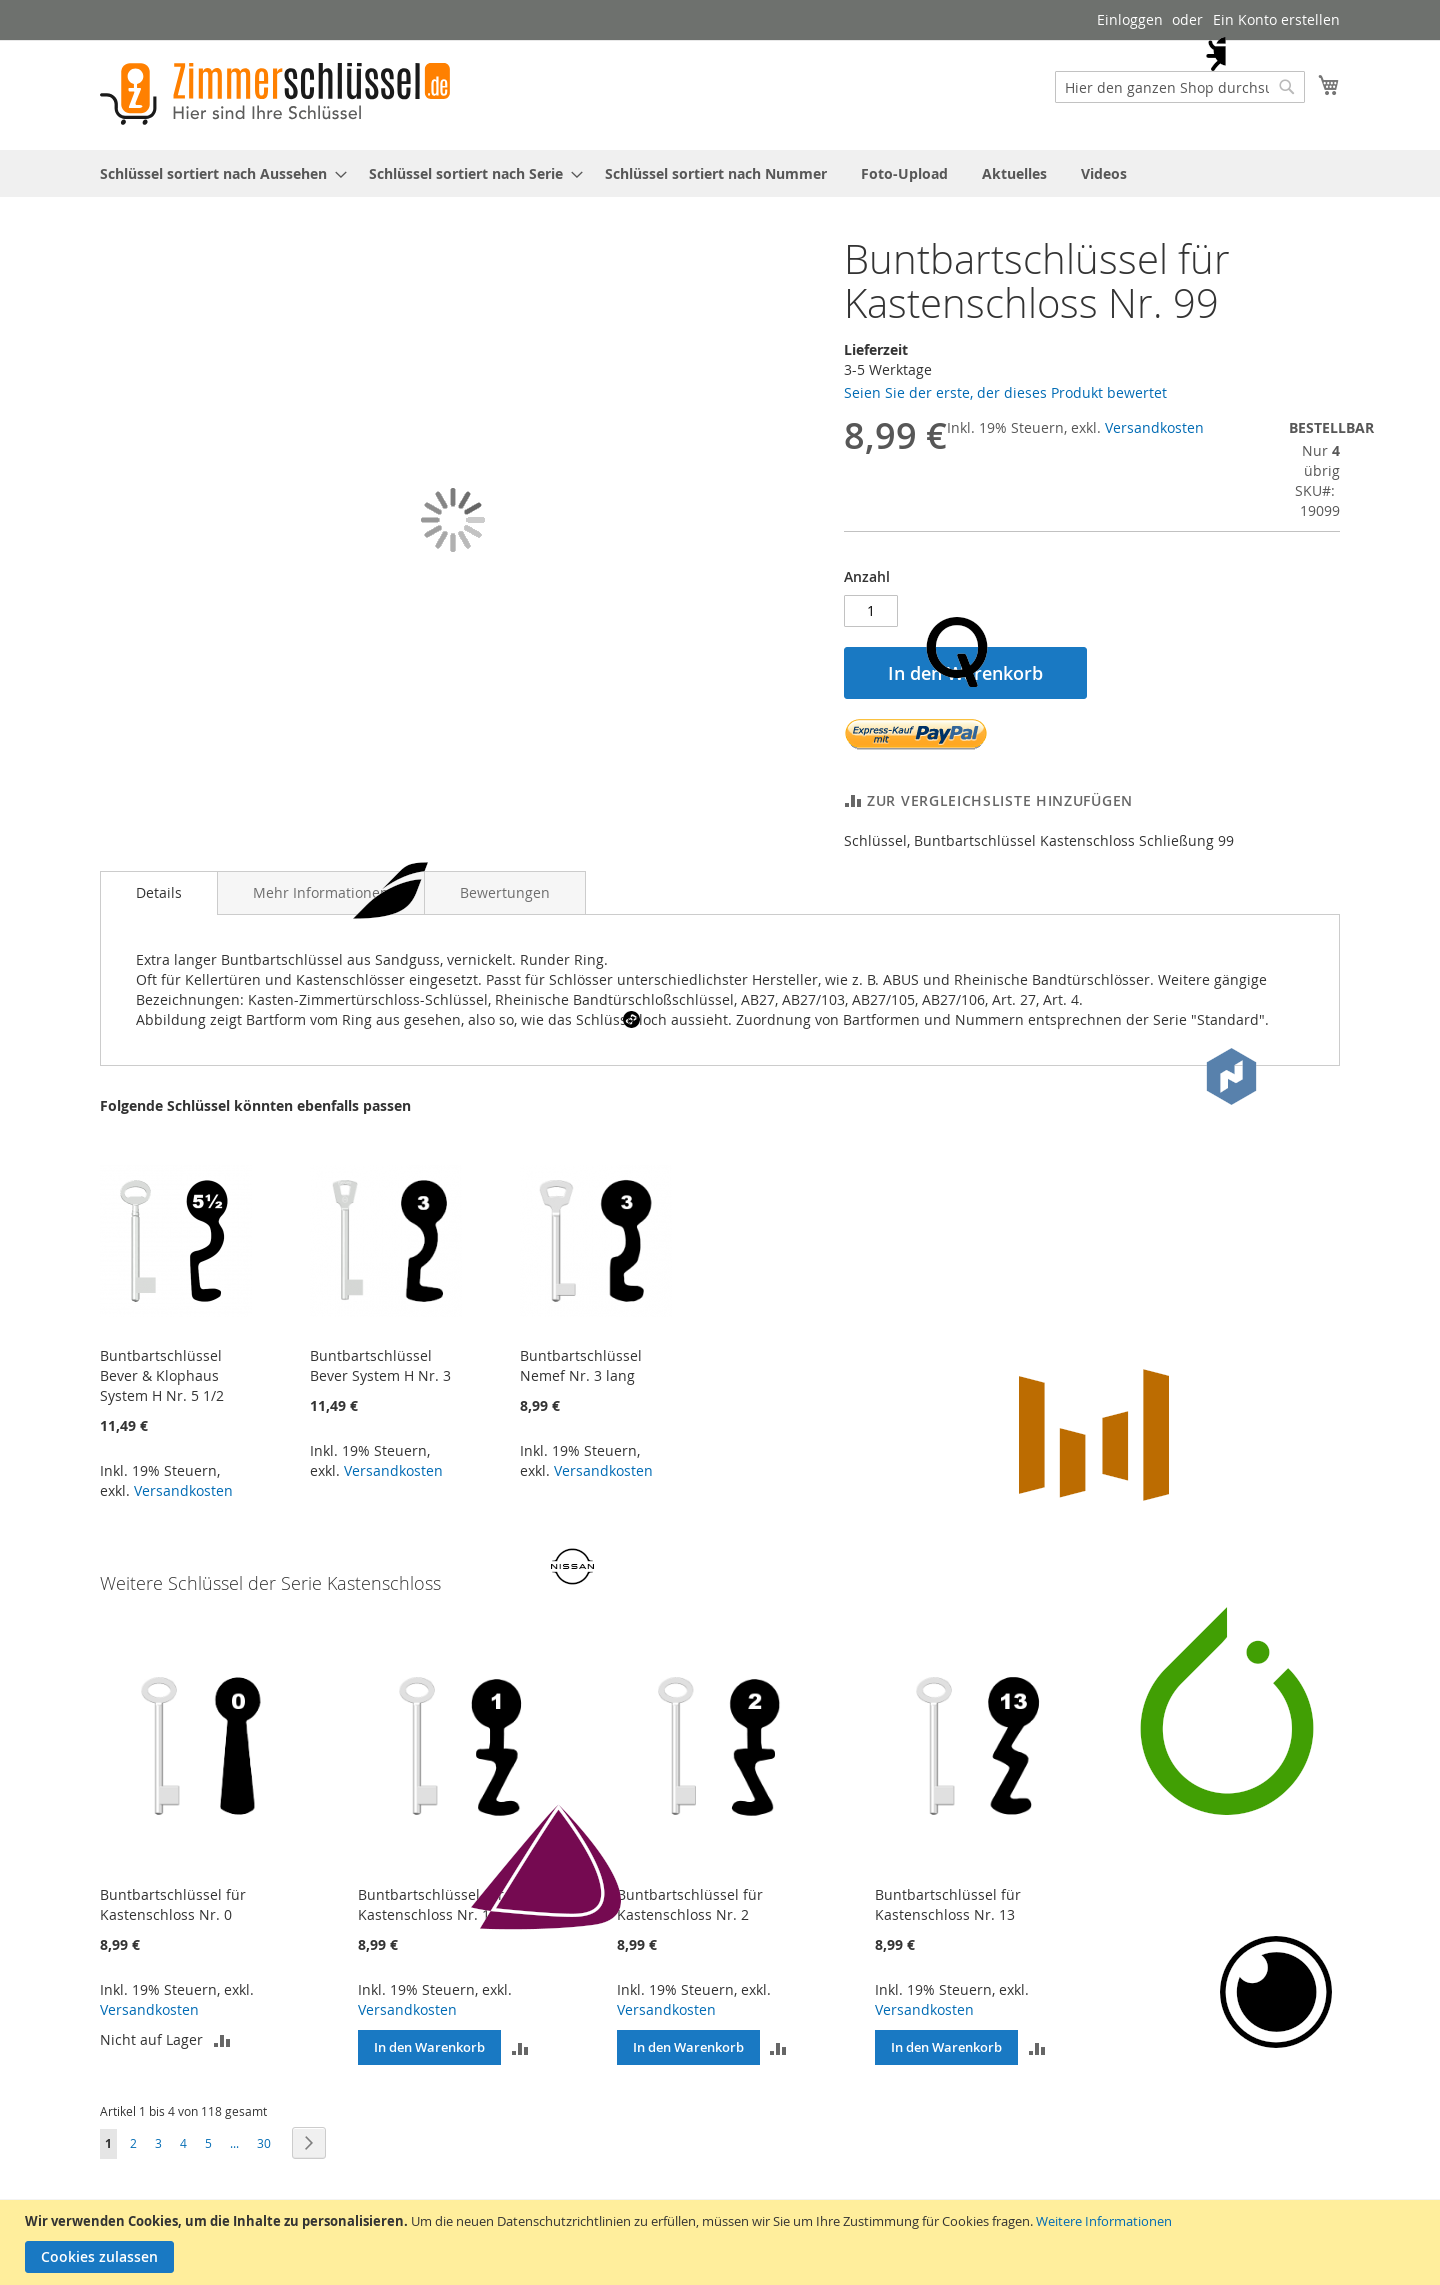 The image size is (1440, 2285). What do you see at coordinates (546, 1867) in the screenshot?
I see `EndeavourOS Linux distribution logo` at bounding box center [546, 1867].